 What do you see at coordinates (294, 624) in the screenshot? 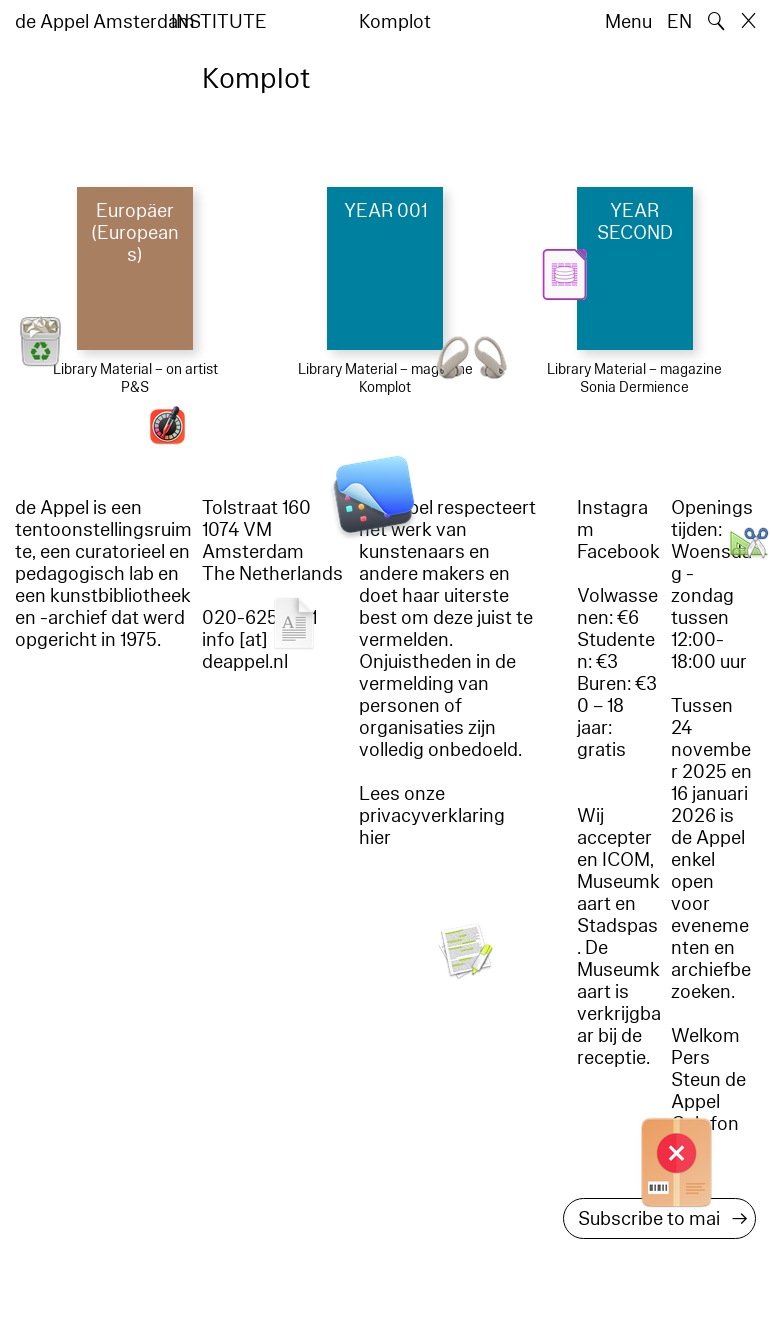
I see `a rich text format document file` at bounding box center [294, 624].